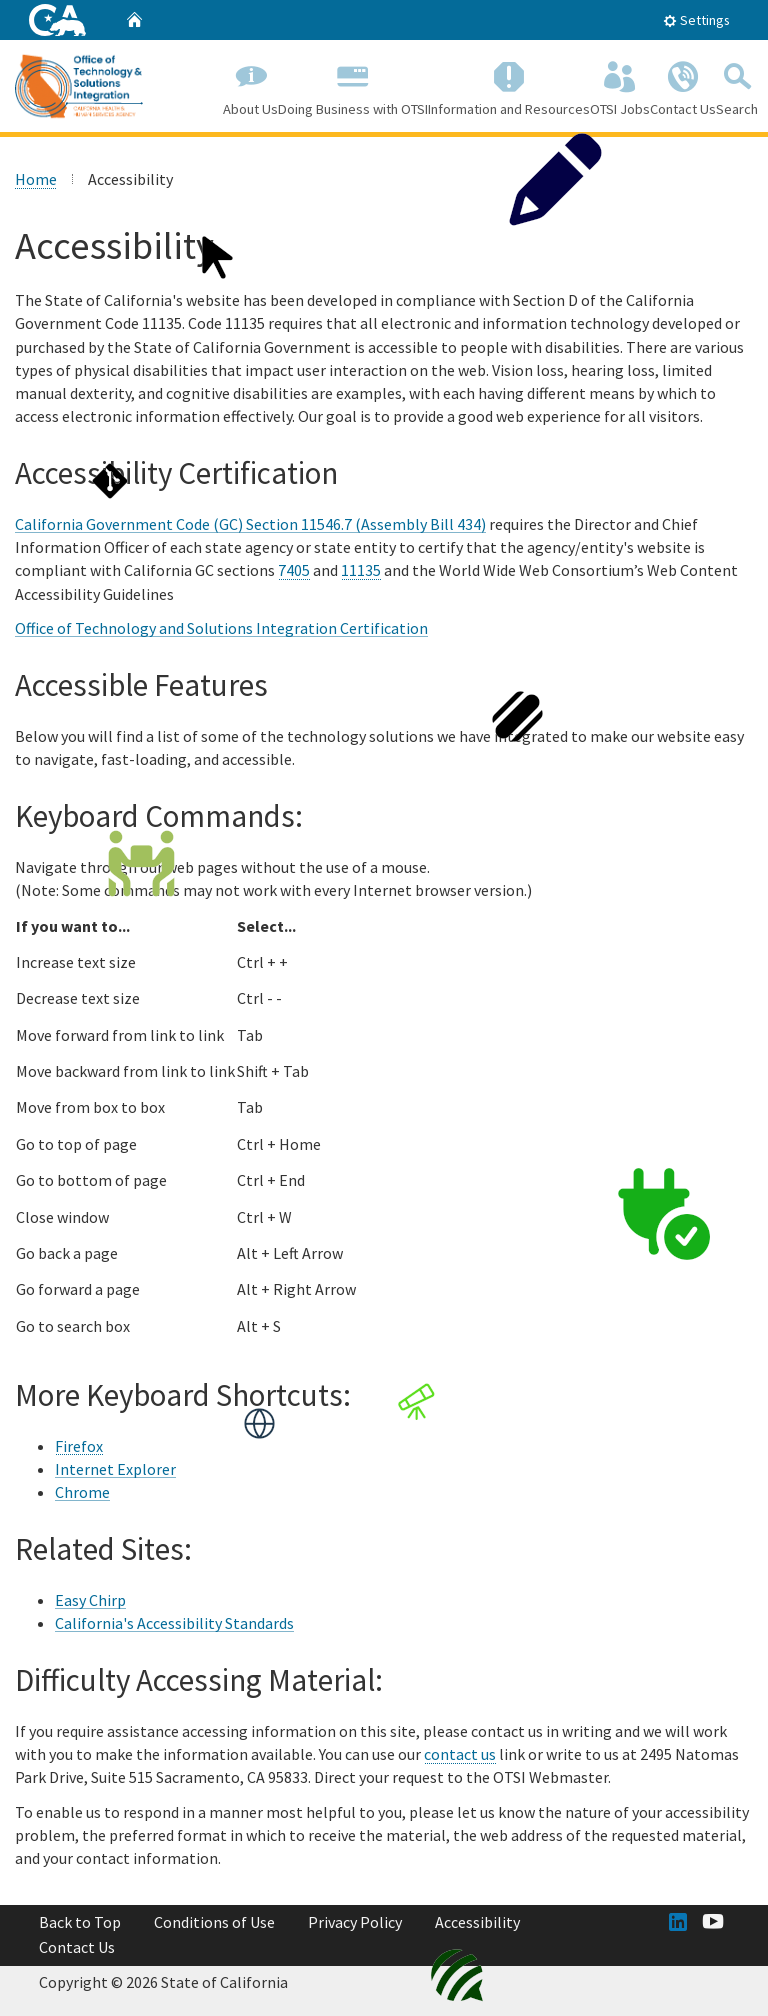 Image resolution: width=768 pixels, height=2016 pixels. I want to click on cursor or pointer indicator, so click(215, 257).